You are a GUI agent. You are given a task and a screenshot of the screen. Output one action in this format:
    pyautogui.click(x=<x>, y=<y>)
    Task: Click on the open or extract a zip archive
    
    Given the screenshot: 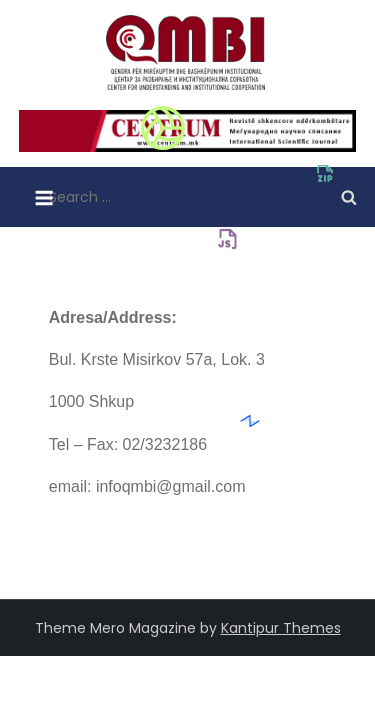 What is the action you would take?
    pyautogui.click(x=325, y=174)
    